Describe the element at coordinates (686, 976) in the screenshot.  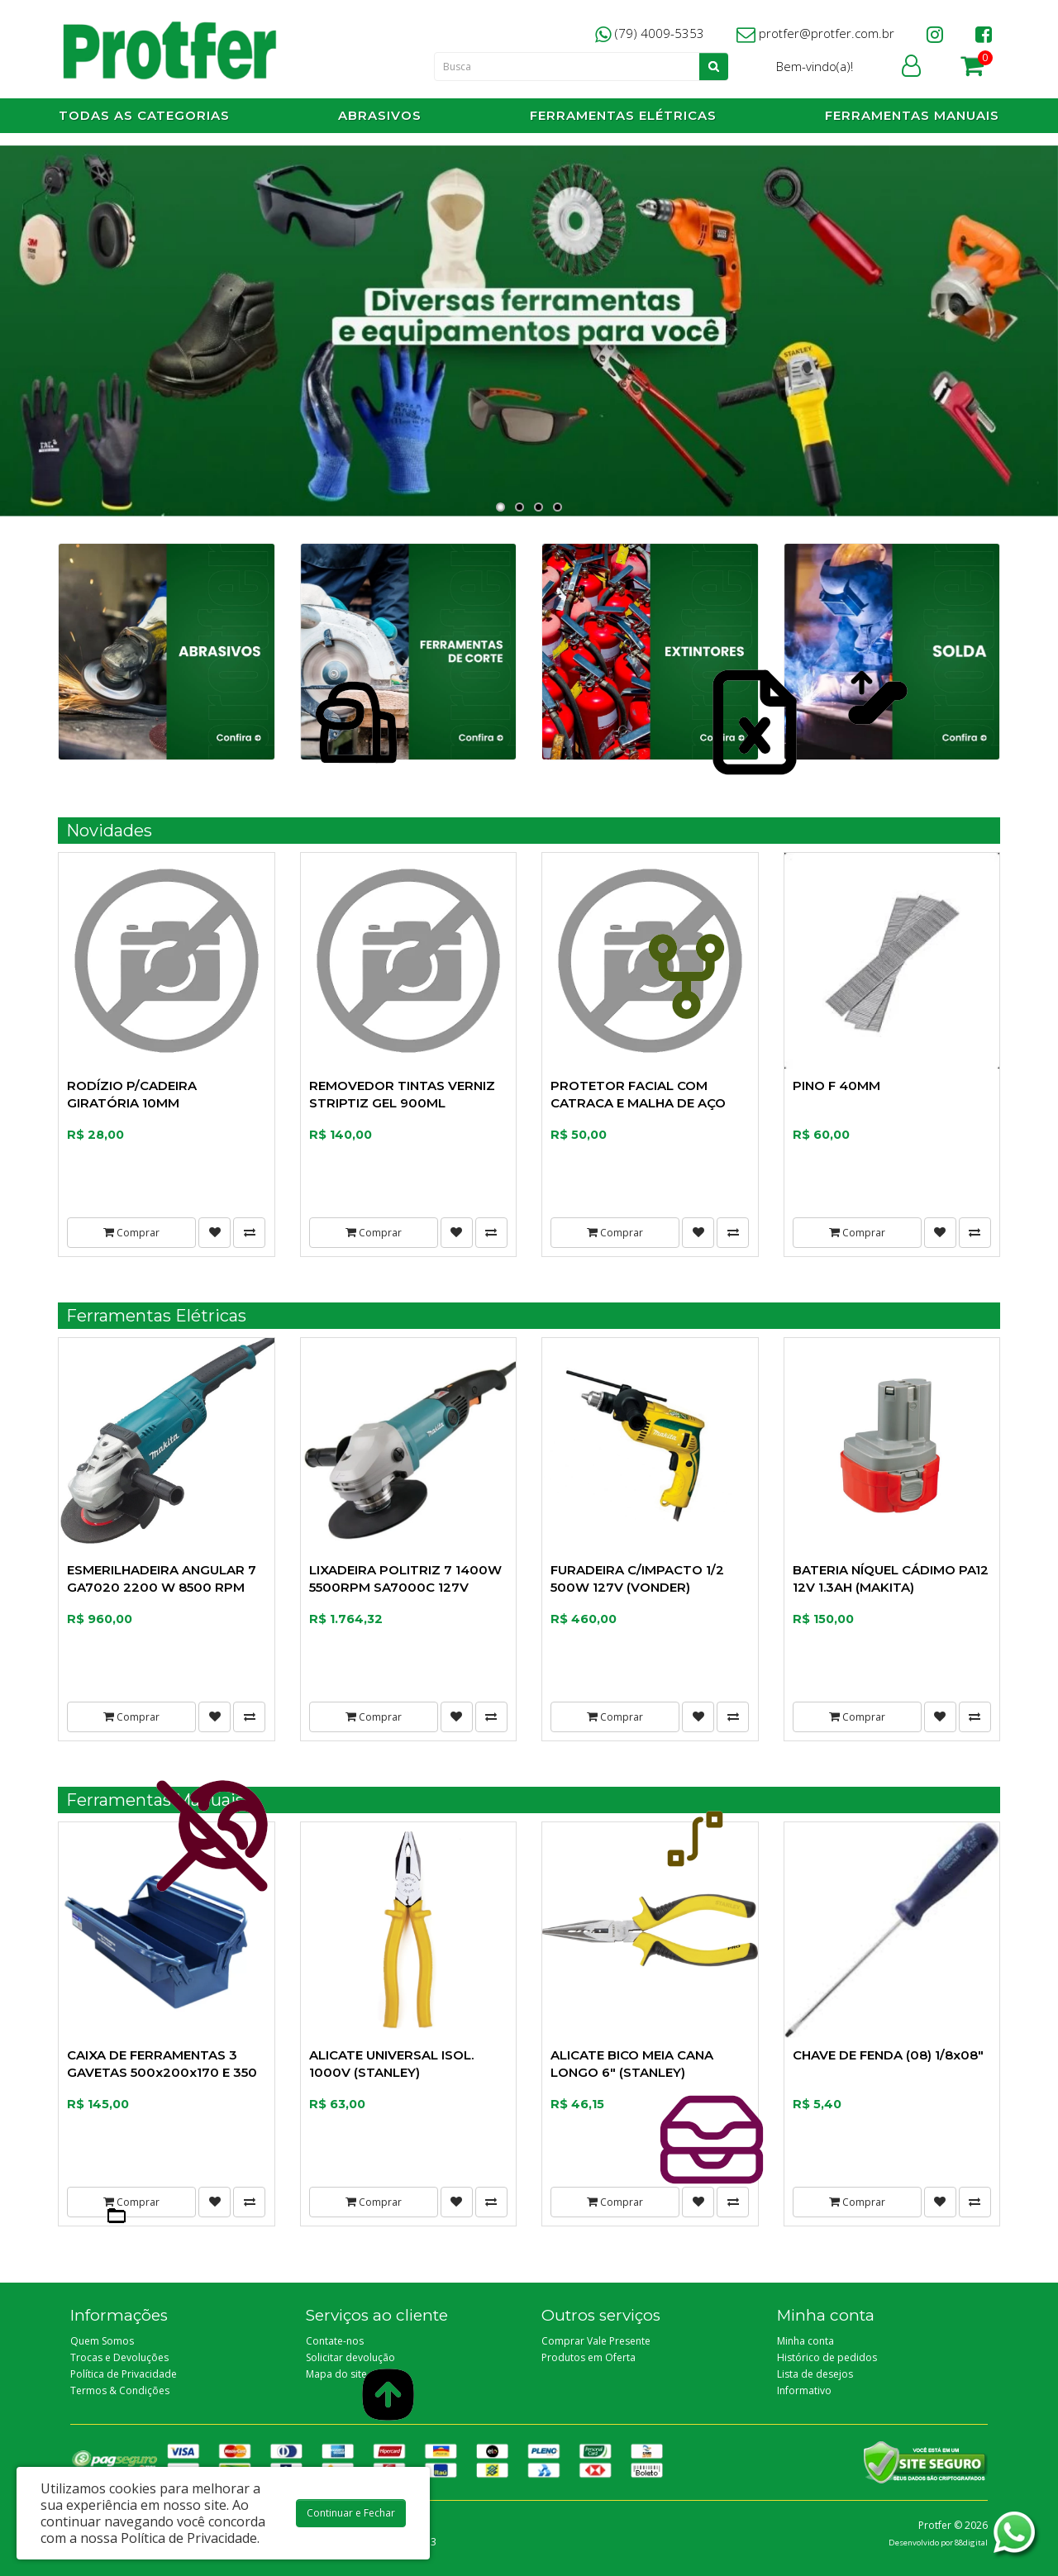
I see `fork a repository` at that location.